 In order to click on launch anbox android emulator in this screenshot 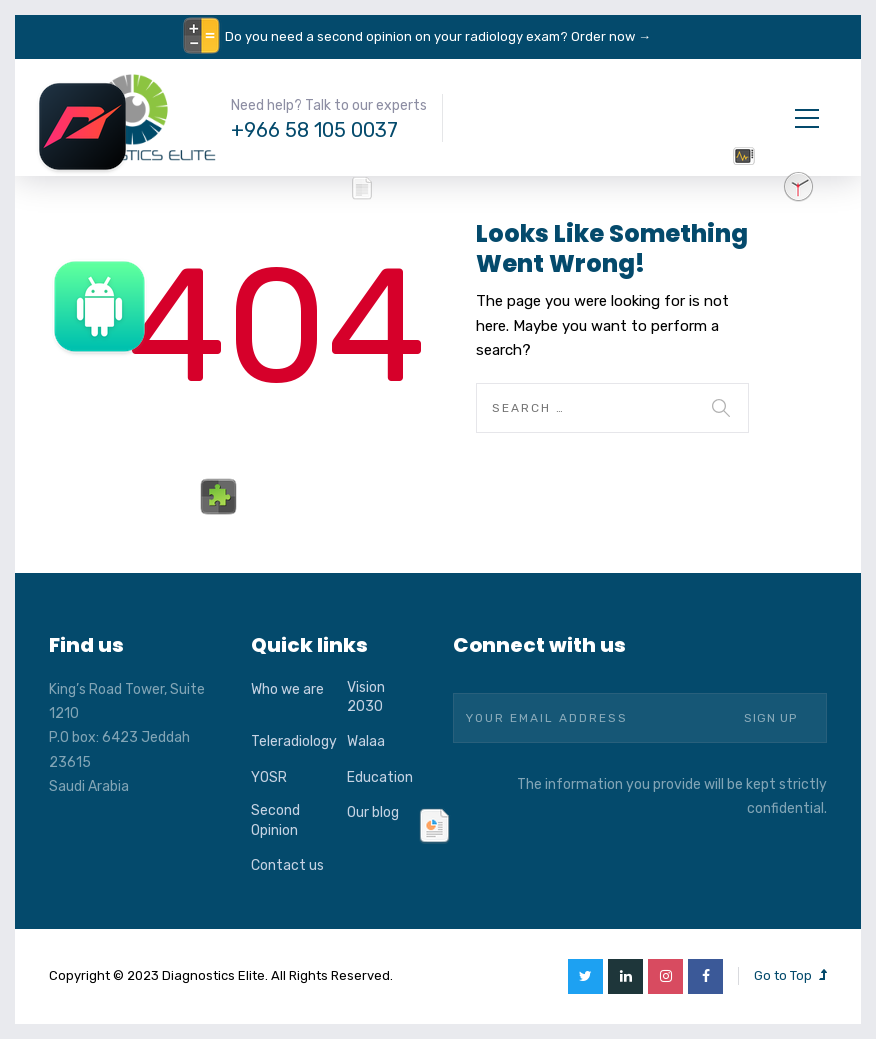, I will do `click(99, 306)`.